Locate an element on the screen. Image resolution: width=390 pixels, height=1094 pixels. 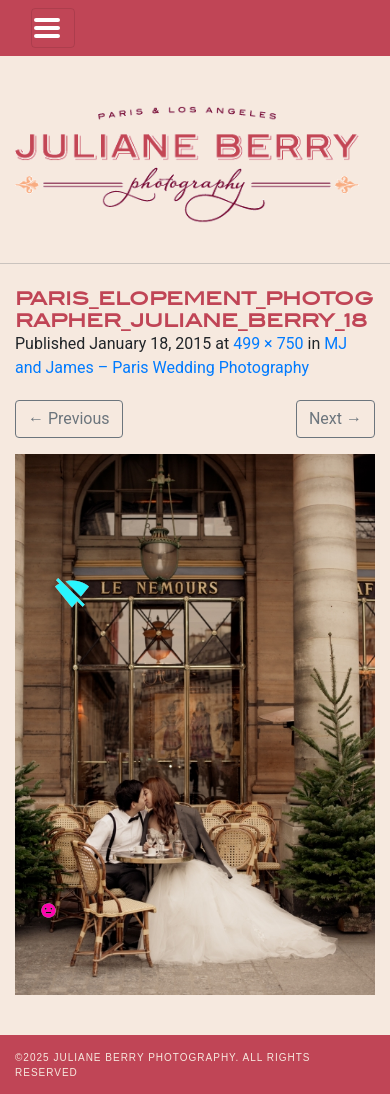
indicates wifi is currently disabled is located at coordinates (72, 594).